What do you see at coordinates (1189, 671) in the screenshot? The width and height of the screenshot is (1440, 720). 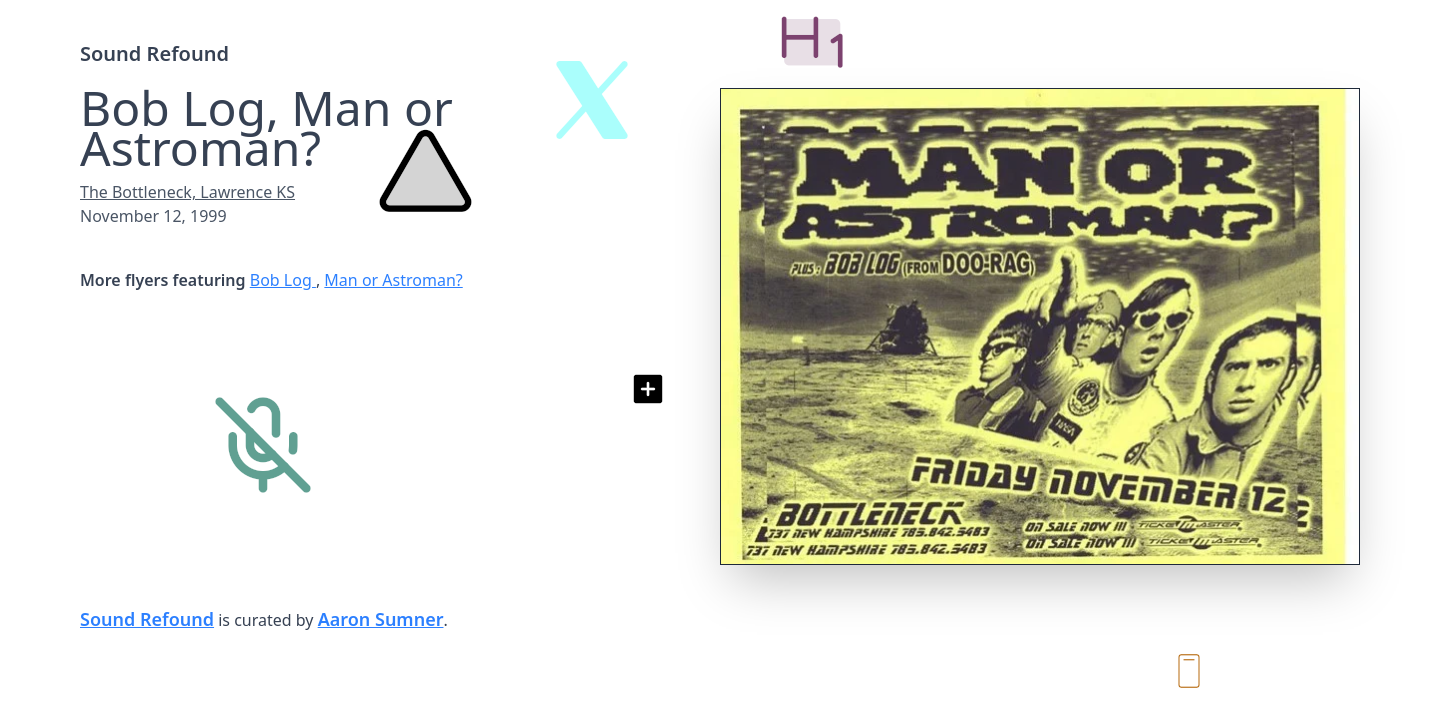 I see `access device speaker settings` at bounding box center [1189, 671].